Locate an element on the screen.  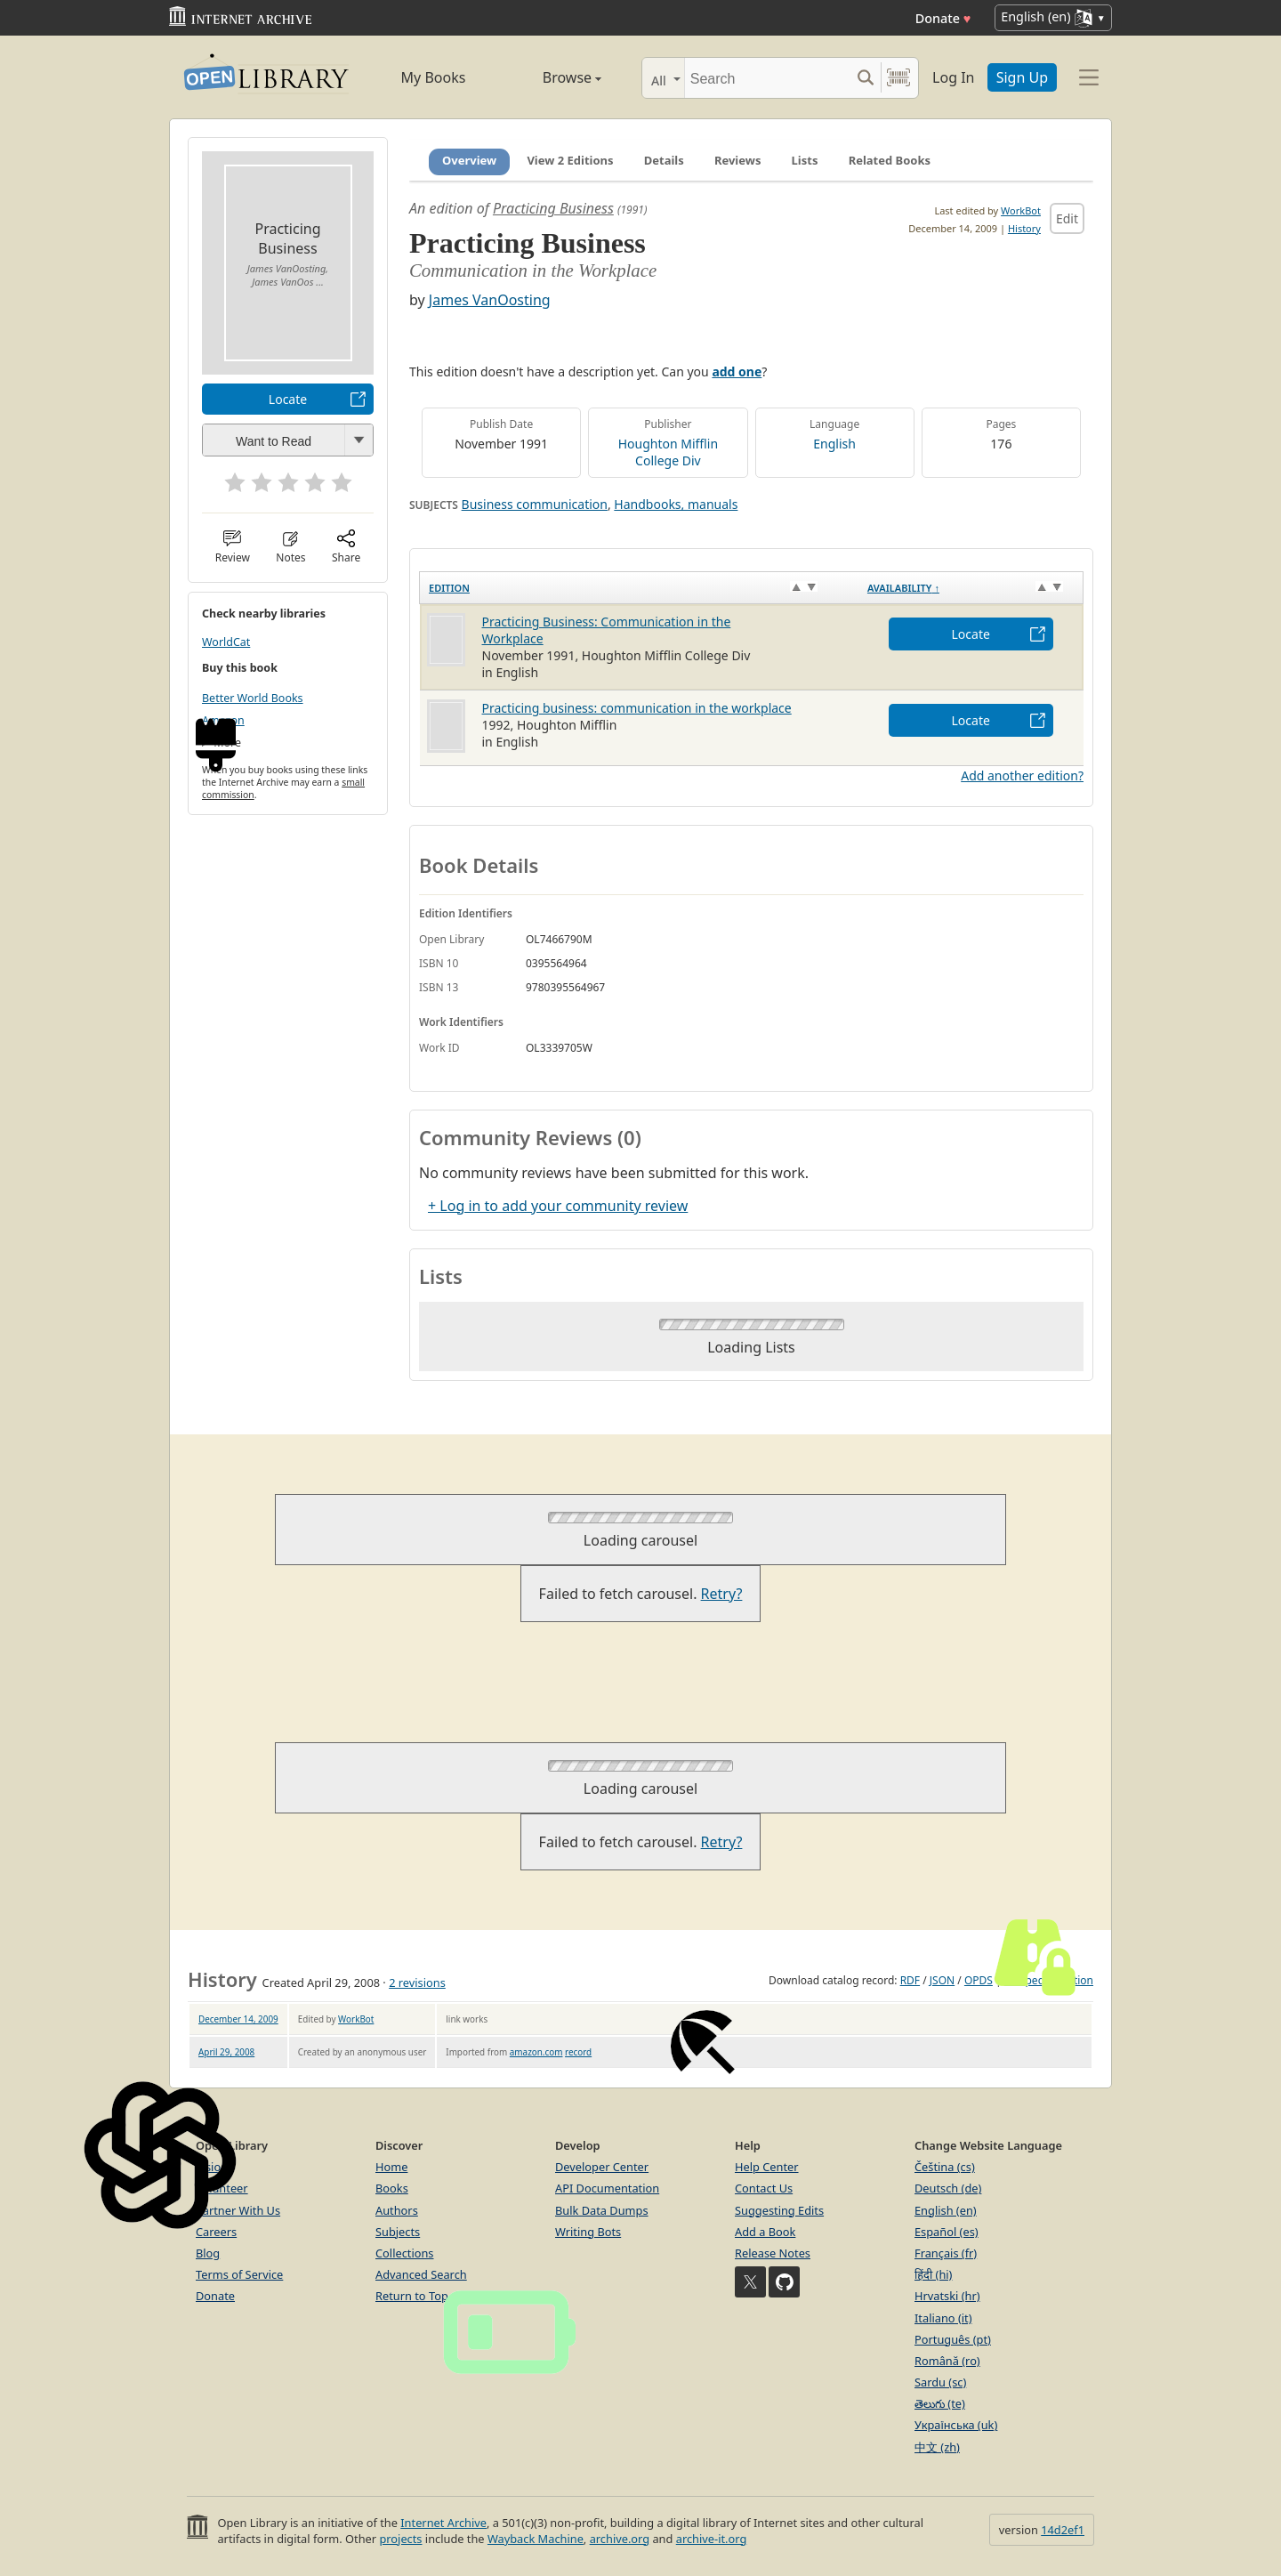
indicates a road or route is locked or restricted is located at coordinates (1032, 1952).